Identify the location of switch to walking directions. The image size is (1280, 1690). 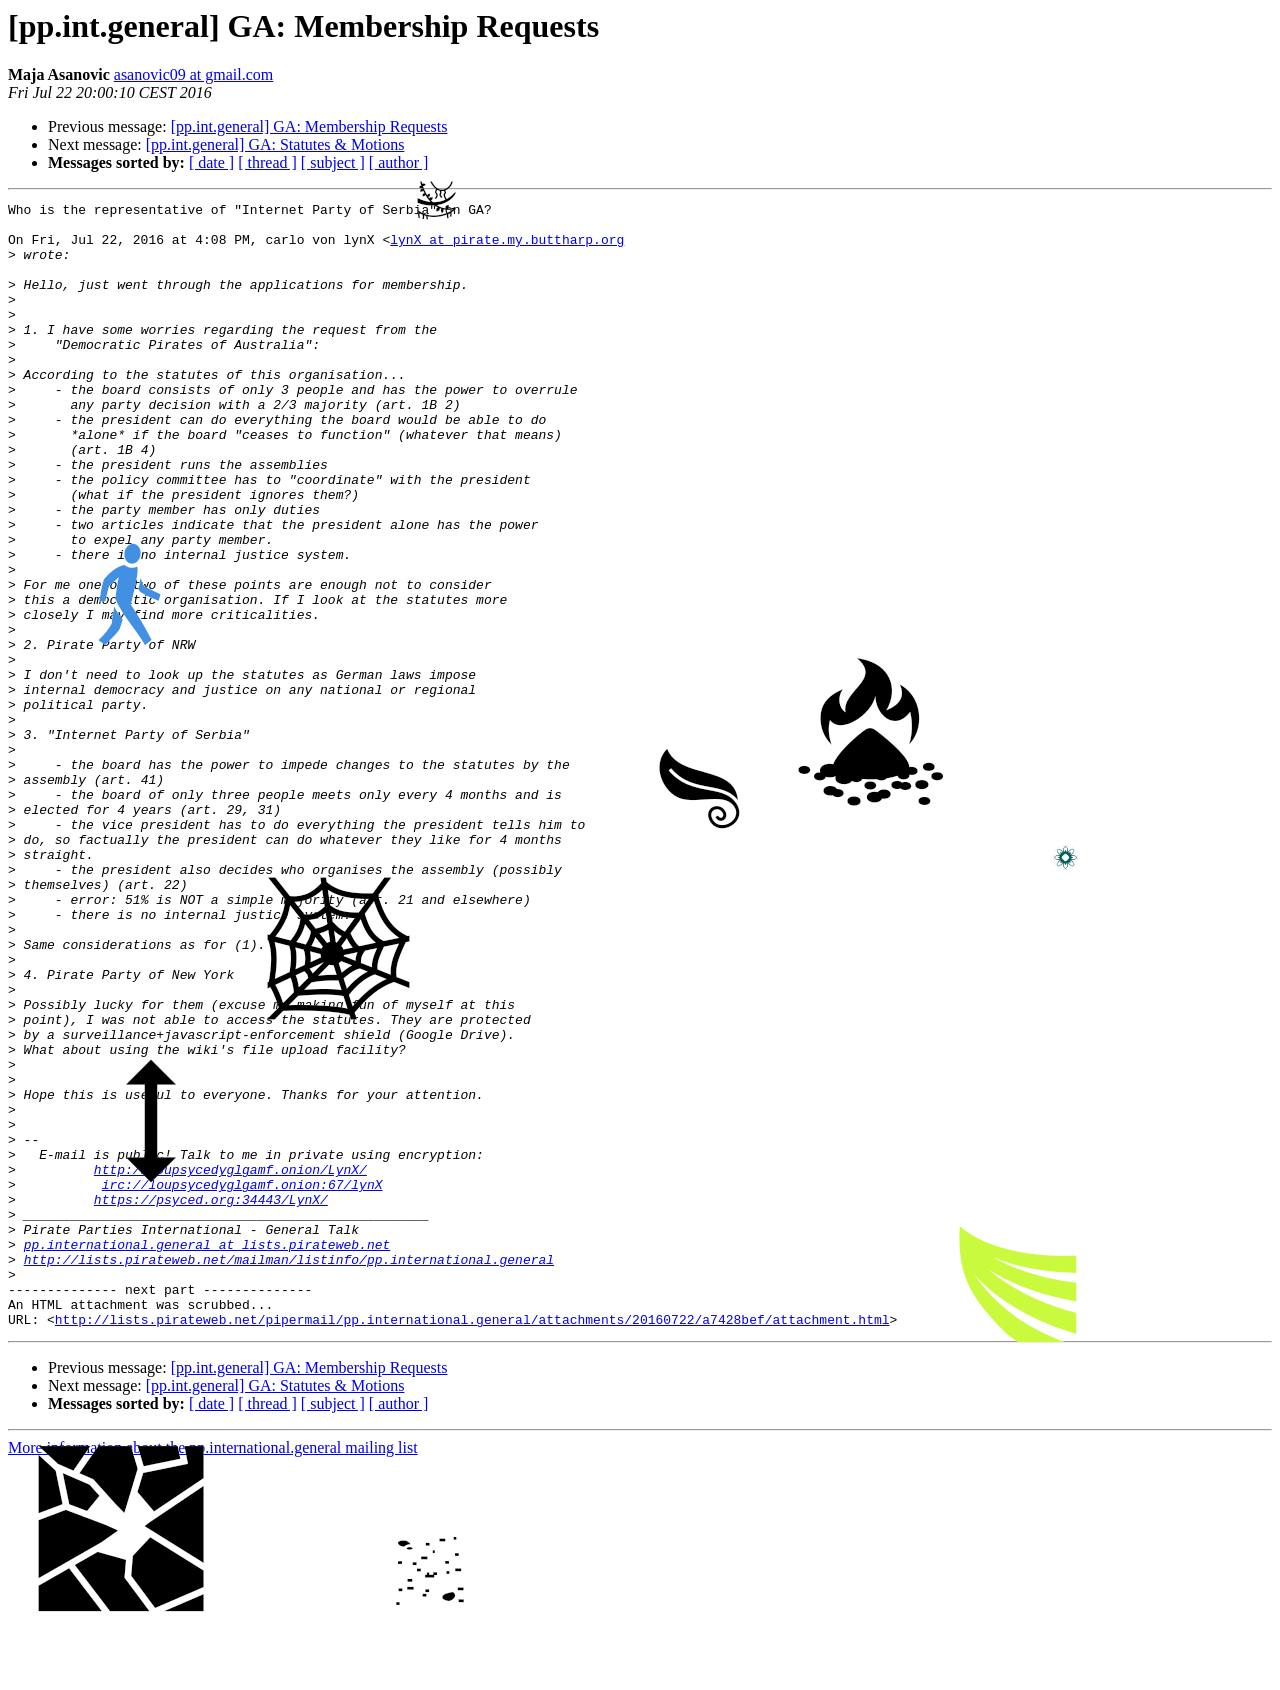
(129, 594).